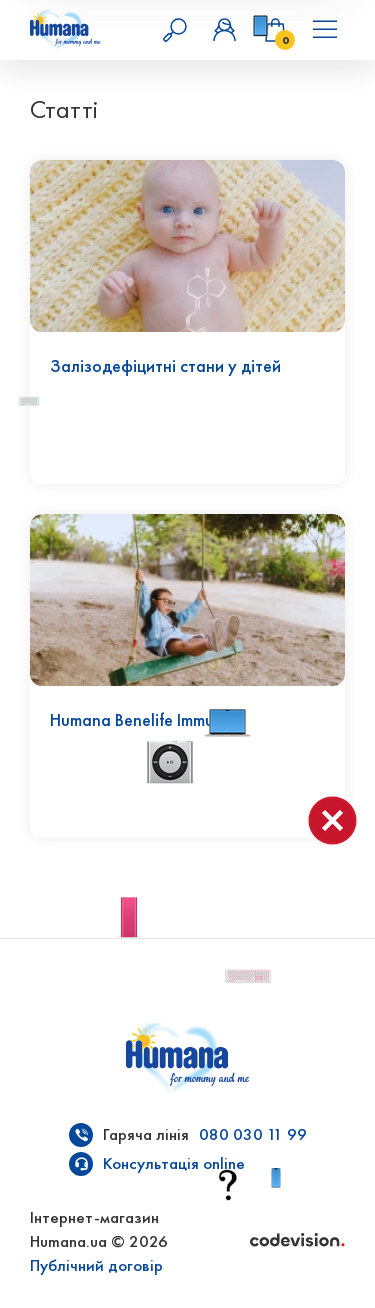  What do you see at coordinates (172, 213) in the screenshot?
I see `bluetooth device or connection indicator` at bounding box center [172, 213].